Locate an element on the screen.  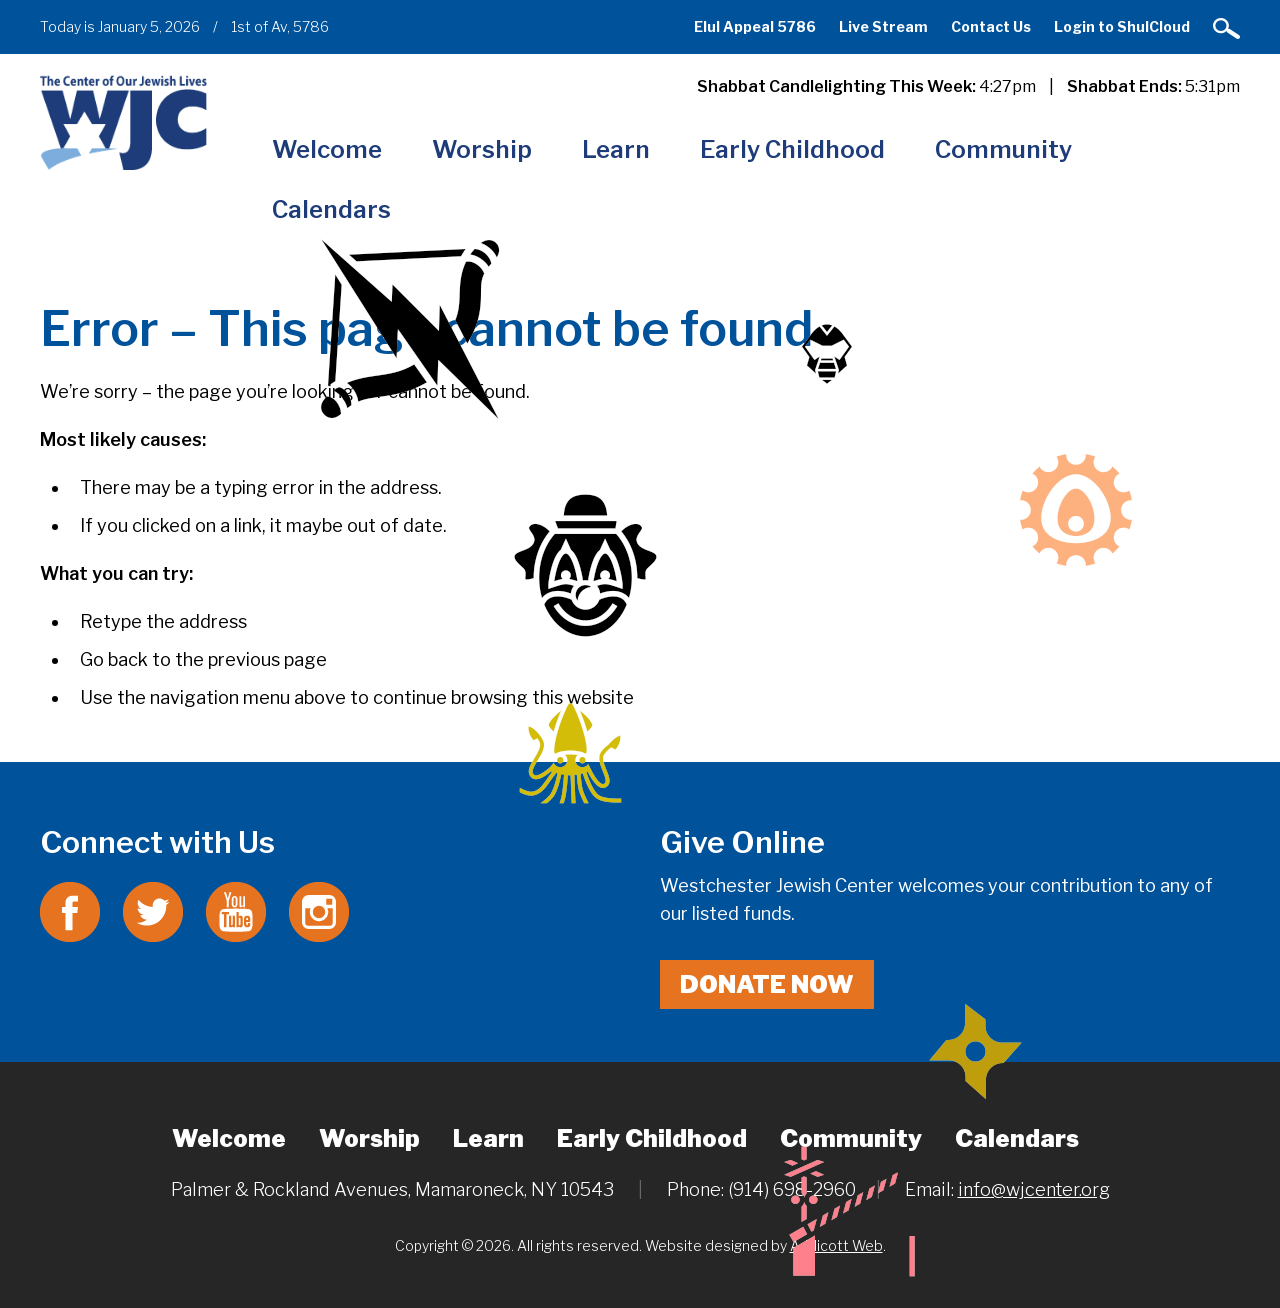
equip lightning bow weapon is located at coordinates (410, 329).